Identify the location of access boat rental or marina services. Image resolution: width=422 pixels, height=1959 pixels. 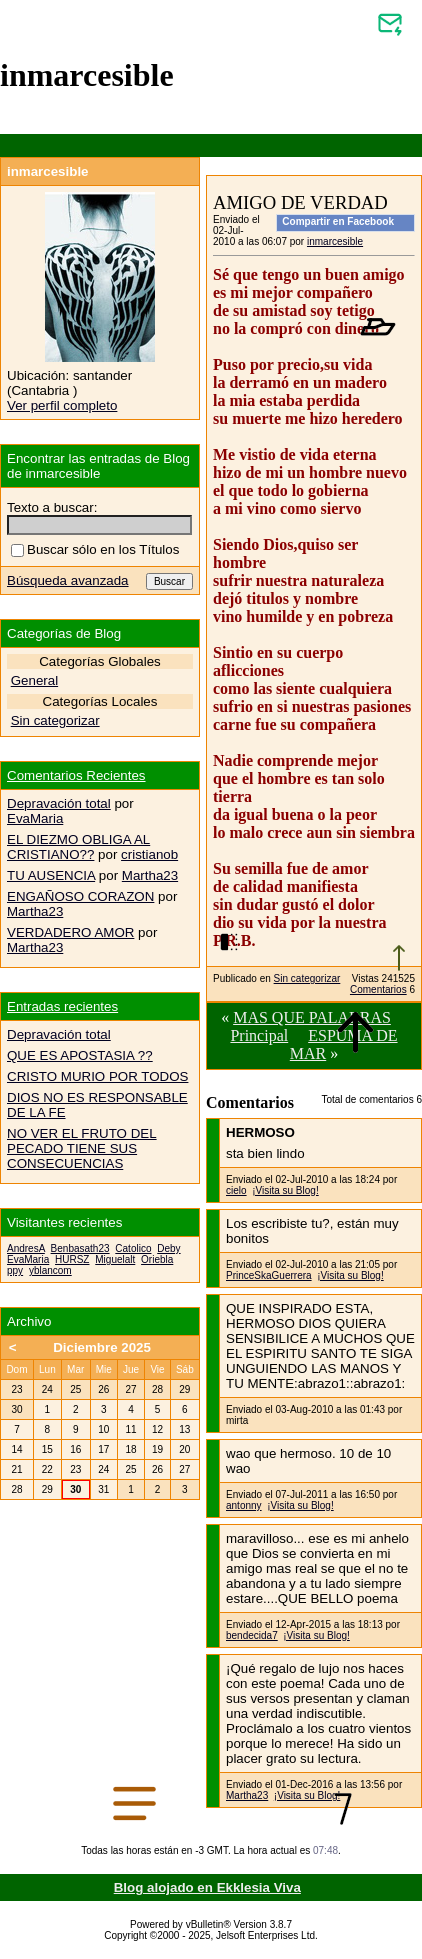
(378, 326).